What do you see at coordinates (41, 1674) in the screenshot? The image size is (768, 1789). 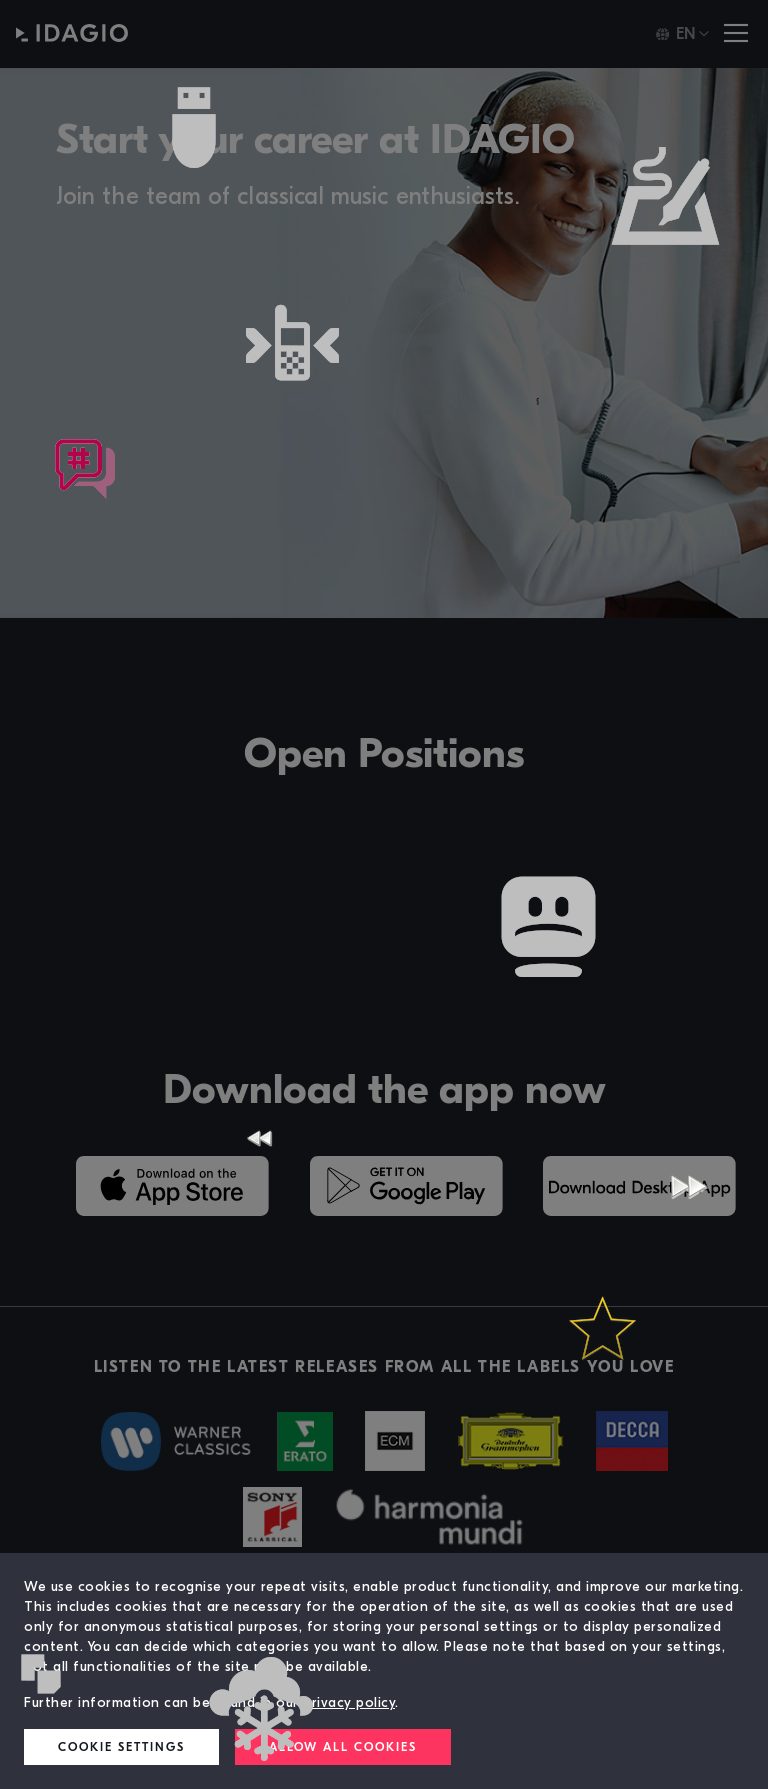 I see `copy selected content to clipboard` at bounding box center [41, 1674].